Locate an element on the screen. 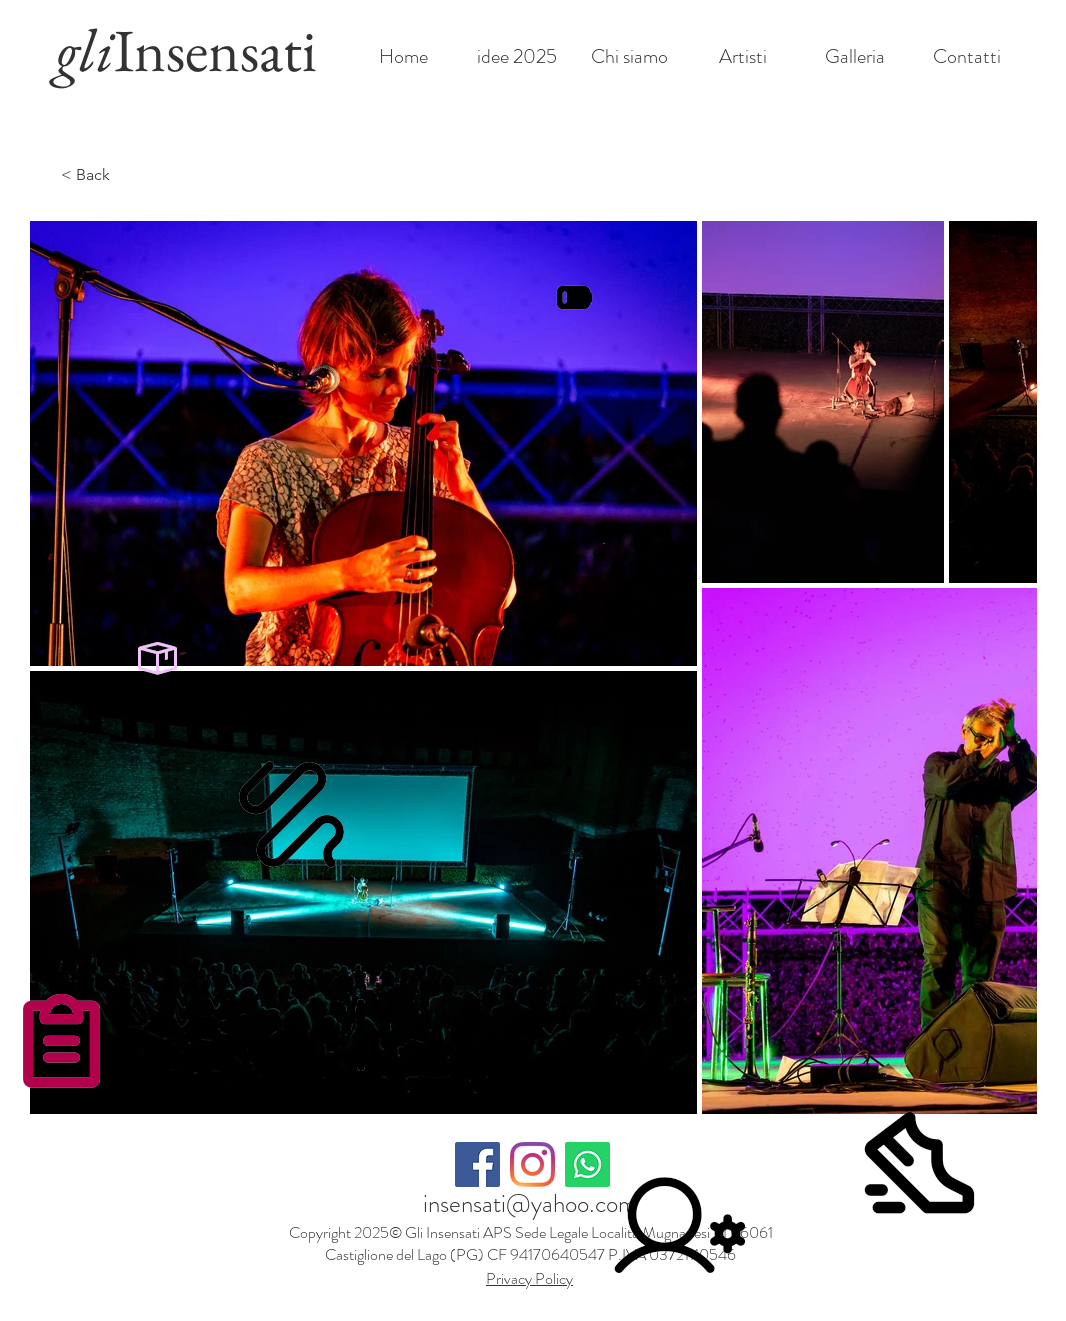 This screenshot has width=1066, height=1321. track your running or walking activity is located at coordinates (917, 1168).